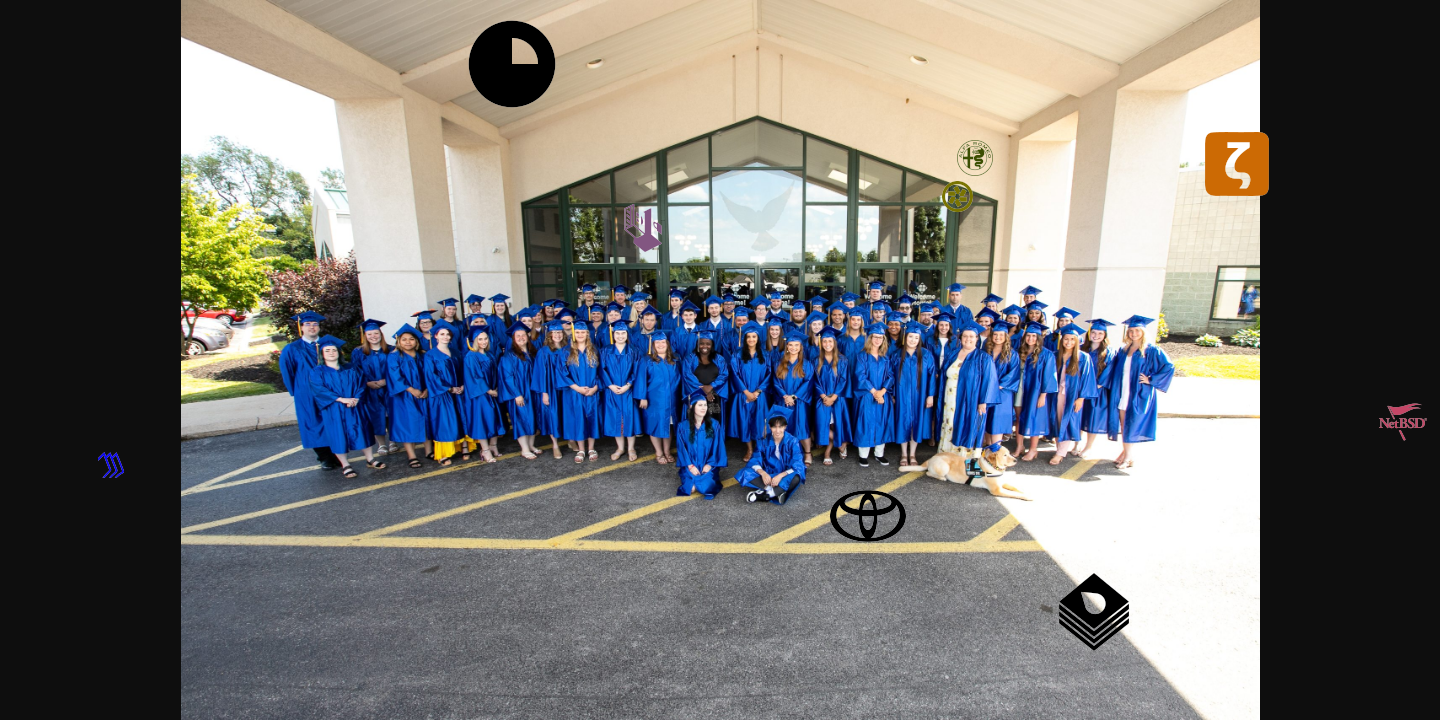  I want to click on Alfa Romeo brand logo, so click(975, 158).